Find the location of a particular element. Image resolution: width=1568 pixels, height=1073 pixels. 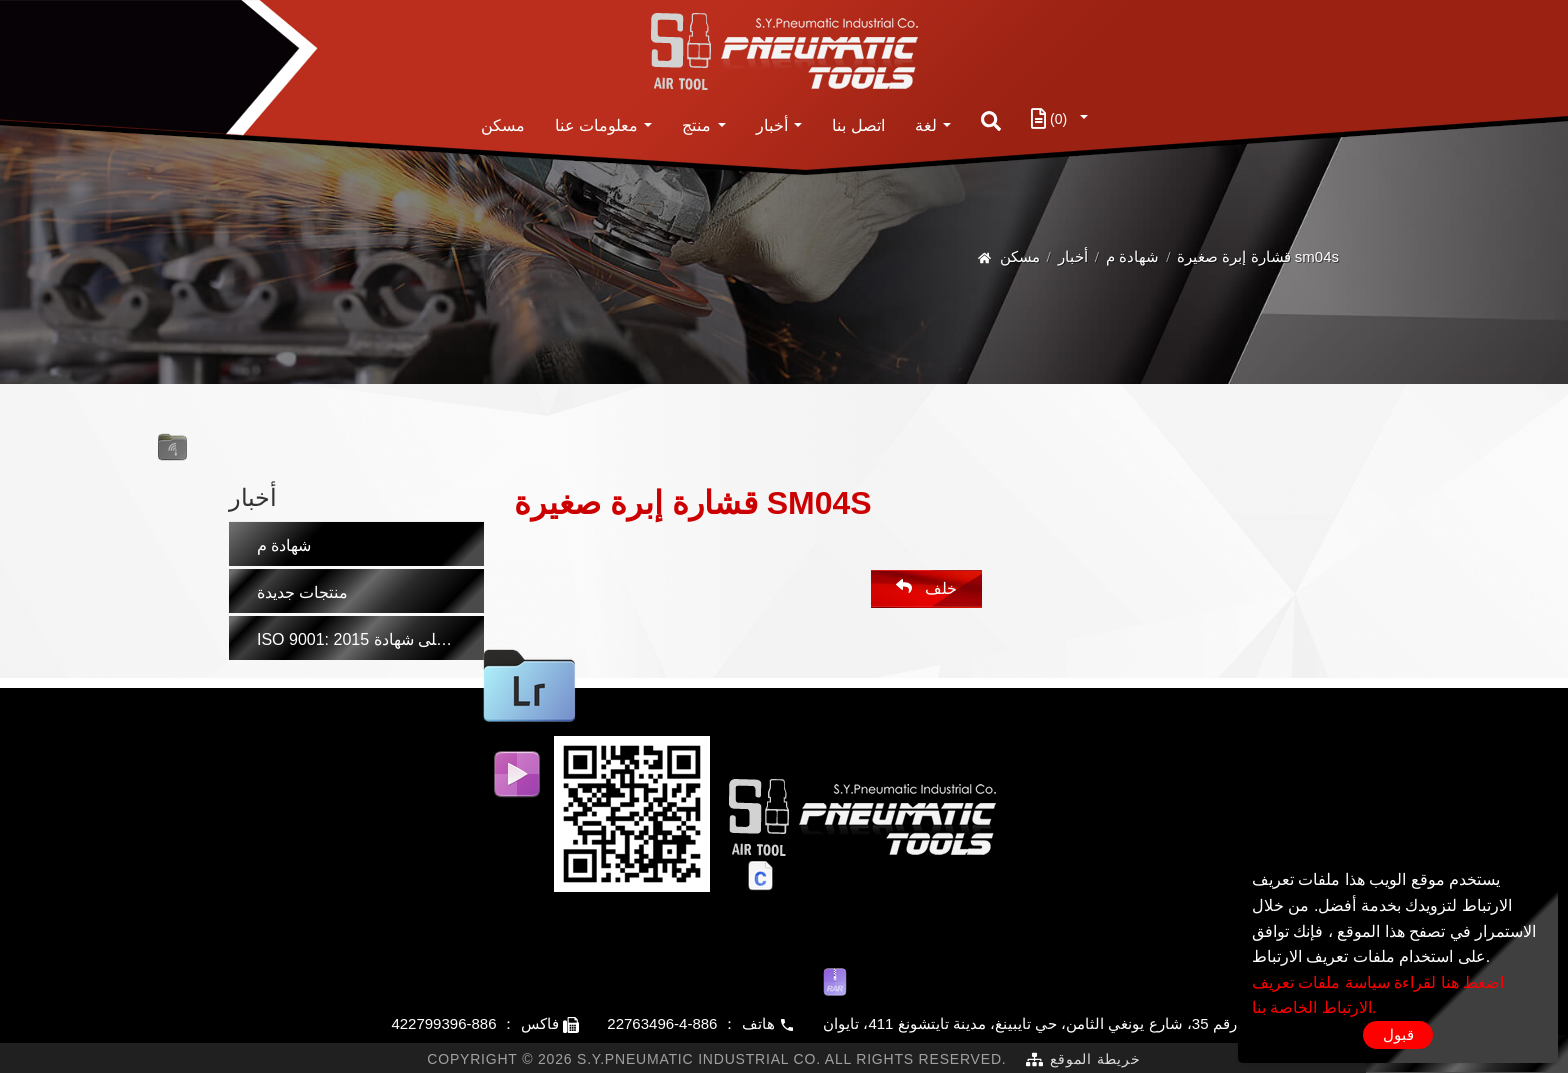

access media codec settings is located at coordinates (517, 774).